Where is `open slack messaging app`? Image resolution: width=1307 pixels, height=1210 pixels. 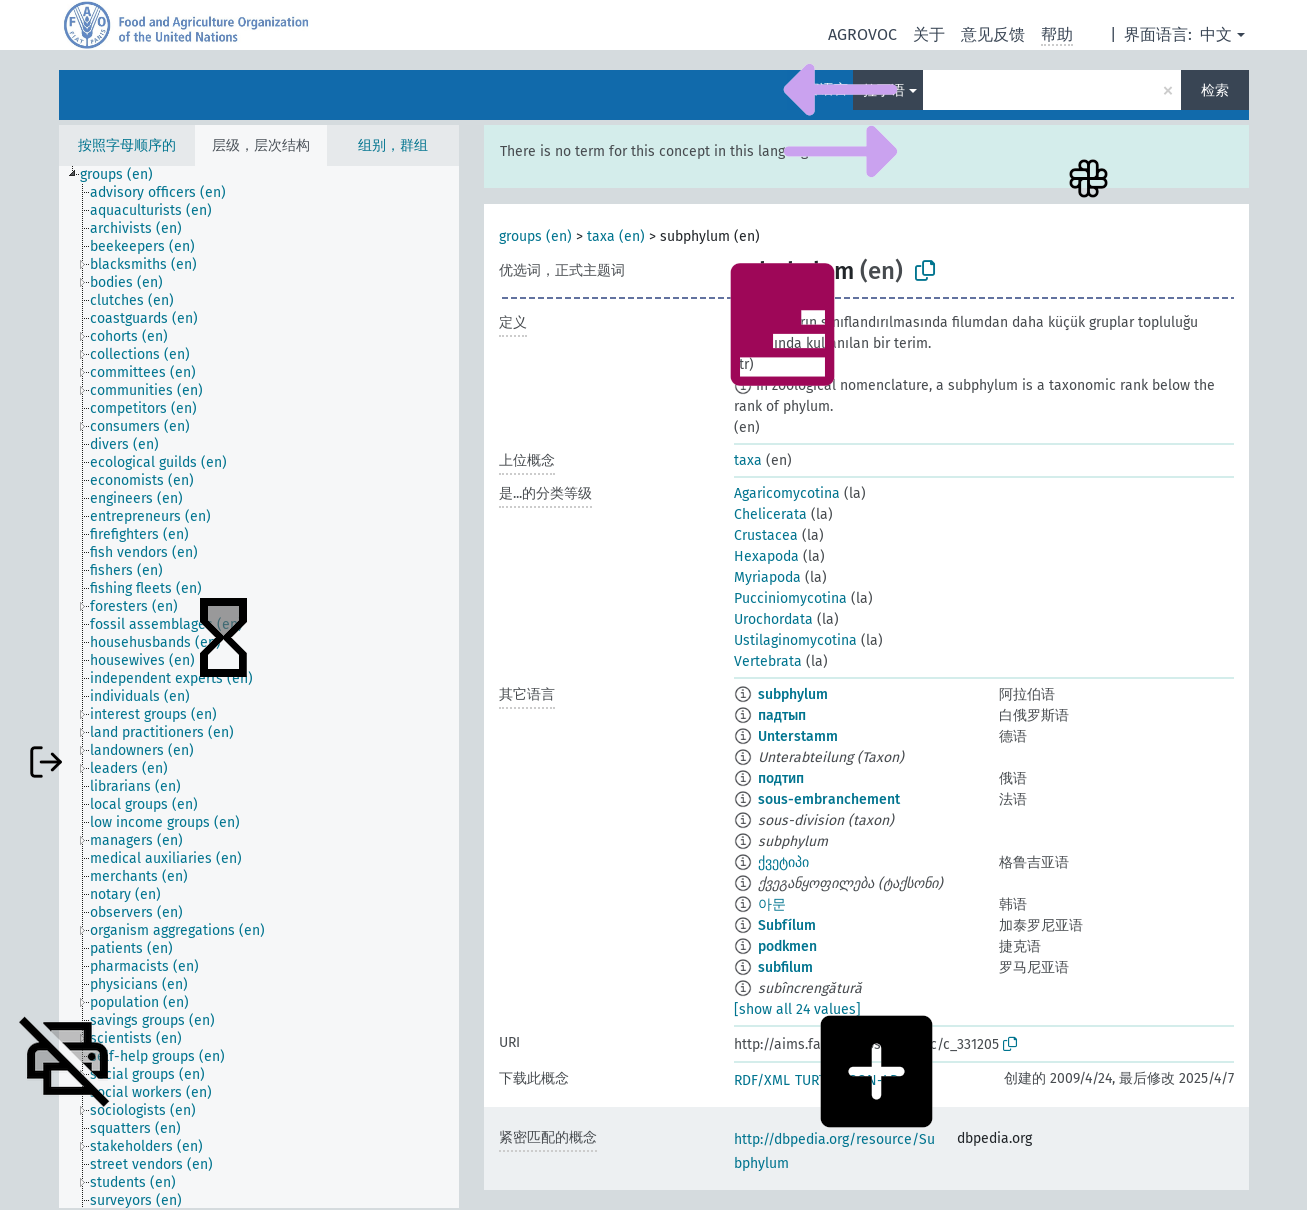
open slack messaging app is located at coordinates (1088, 178).